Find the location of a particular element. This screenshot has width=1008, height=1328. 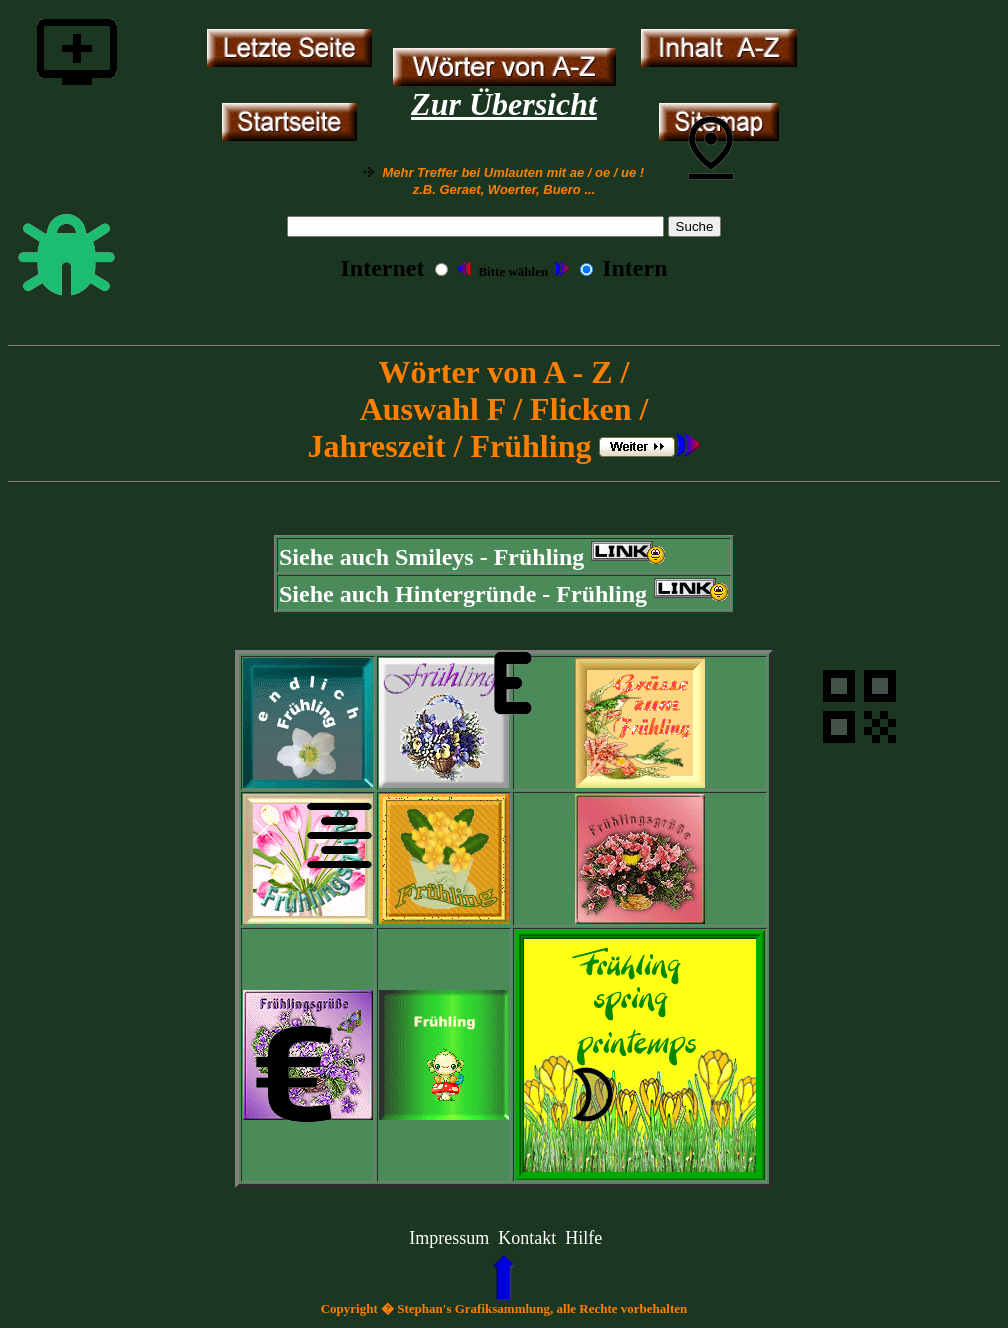

report a bug or issue is located at coordinates (66, 252).